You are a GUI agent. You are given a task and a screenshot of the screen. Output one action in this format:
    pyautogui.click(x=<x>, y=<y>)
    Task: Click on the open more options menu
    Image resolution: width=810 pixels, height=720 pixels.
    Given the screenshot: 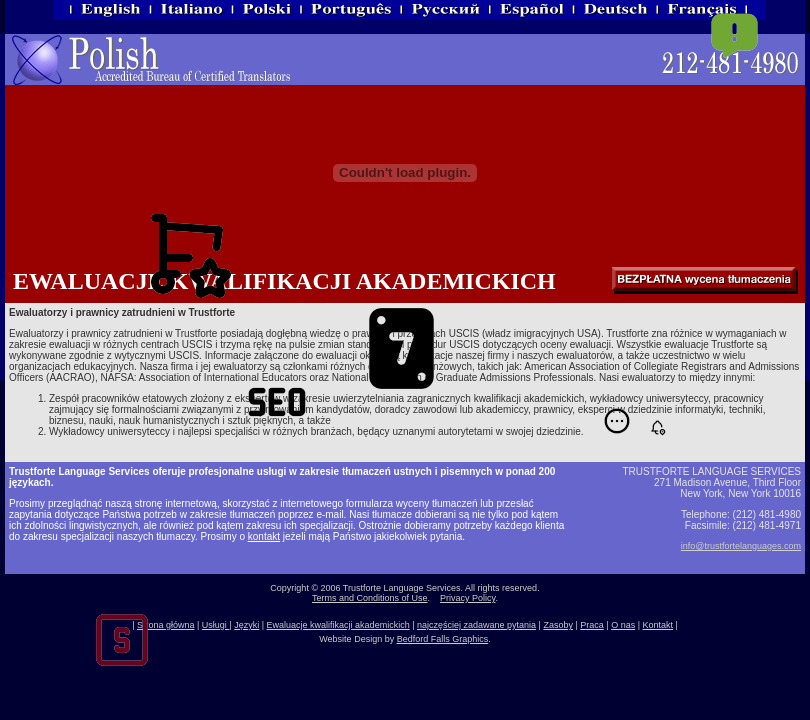 What is the action you would take?
    pyautogui.click(x=617, y=421)
    